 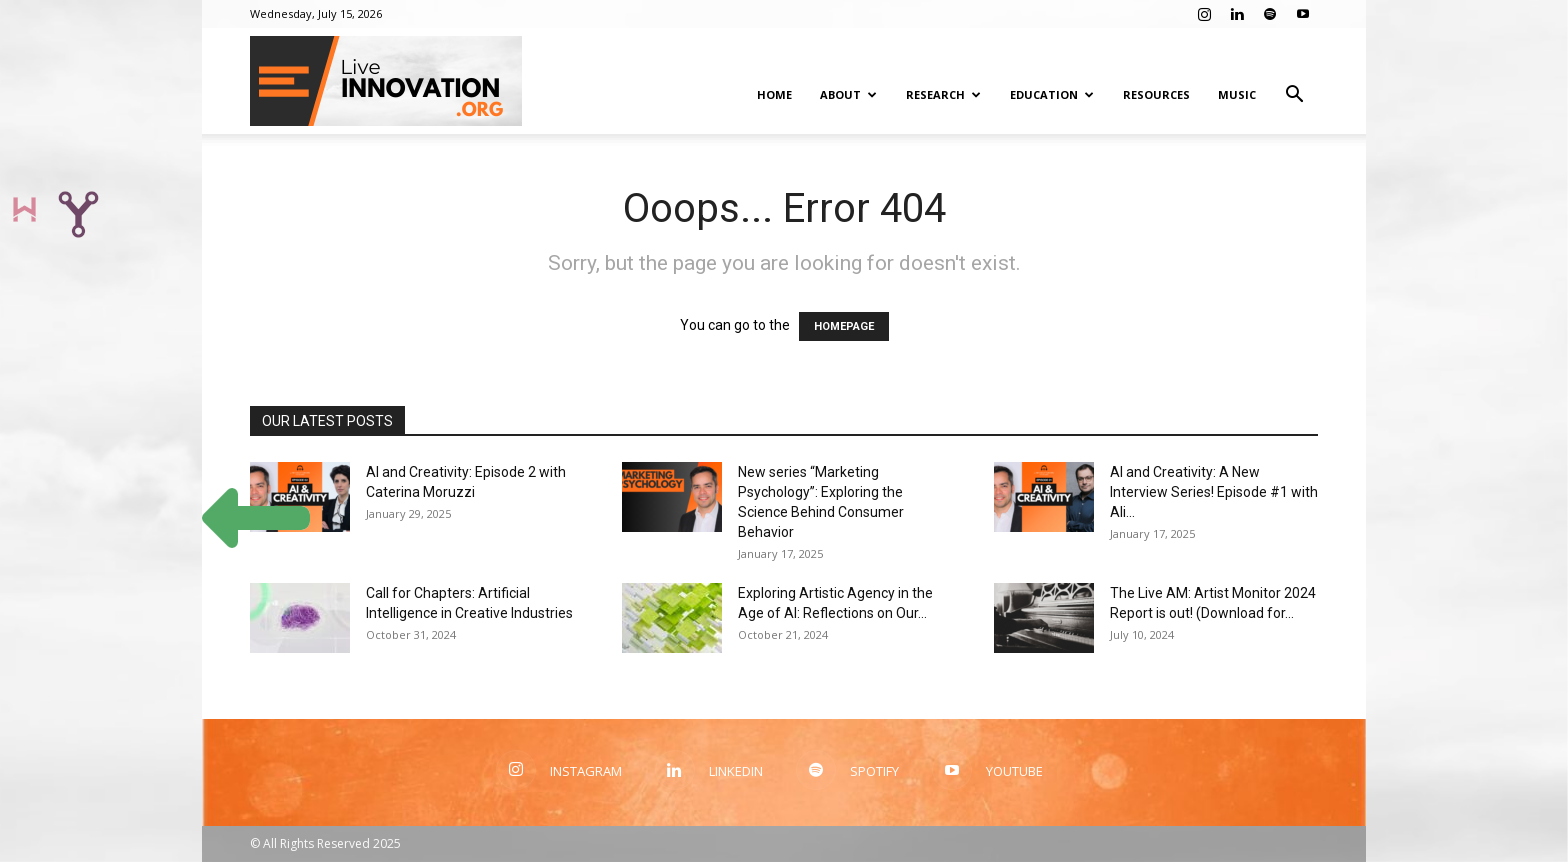 I want to click on view repository branch network, so click(x=78, y=214).